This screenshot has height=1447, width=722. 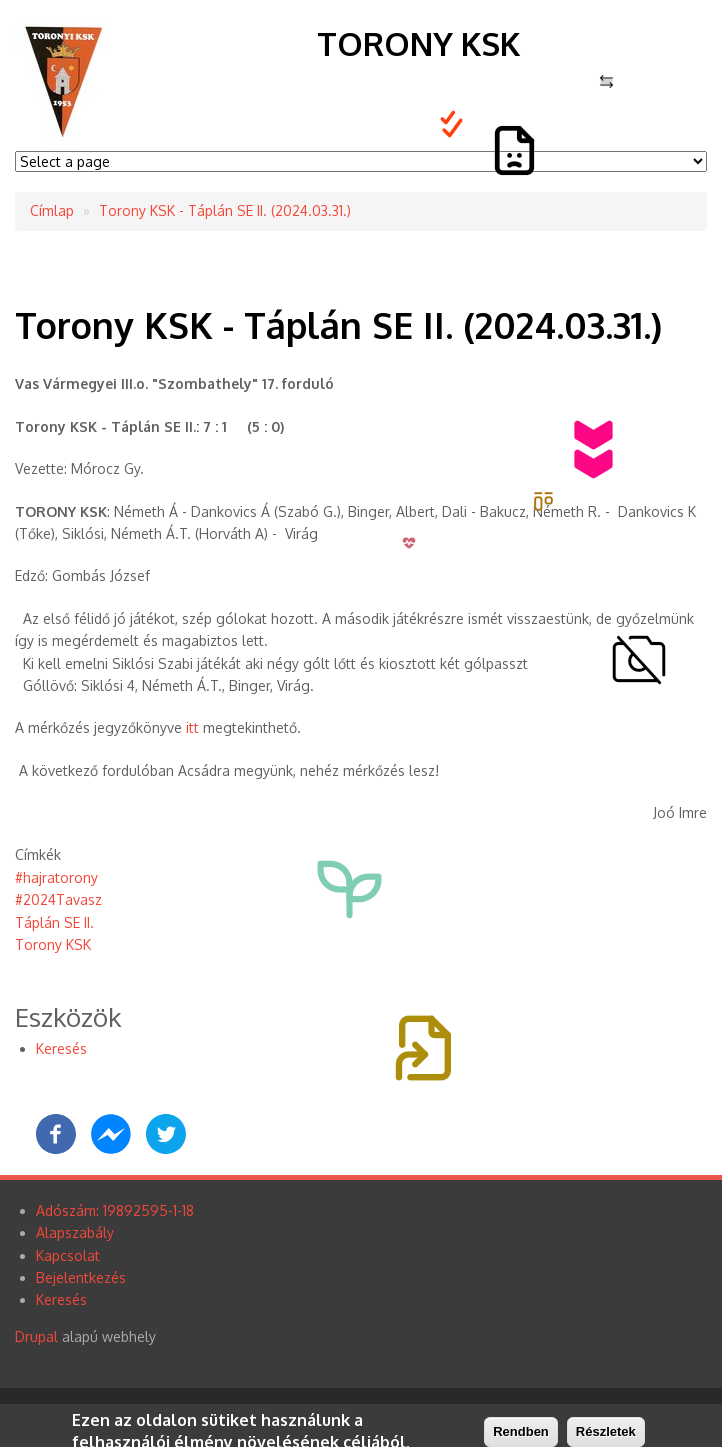 What do you see at coordinates (606, 81) in the screenshot?
I see `swap or exchange items` at bounding box center [606, 81].